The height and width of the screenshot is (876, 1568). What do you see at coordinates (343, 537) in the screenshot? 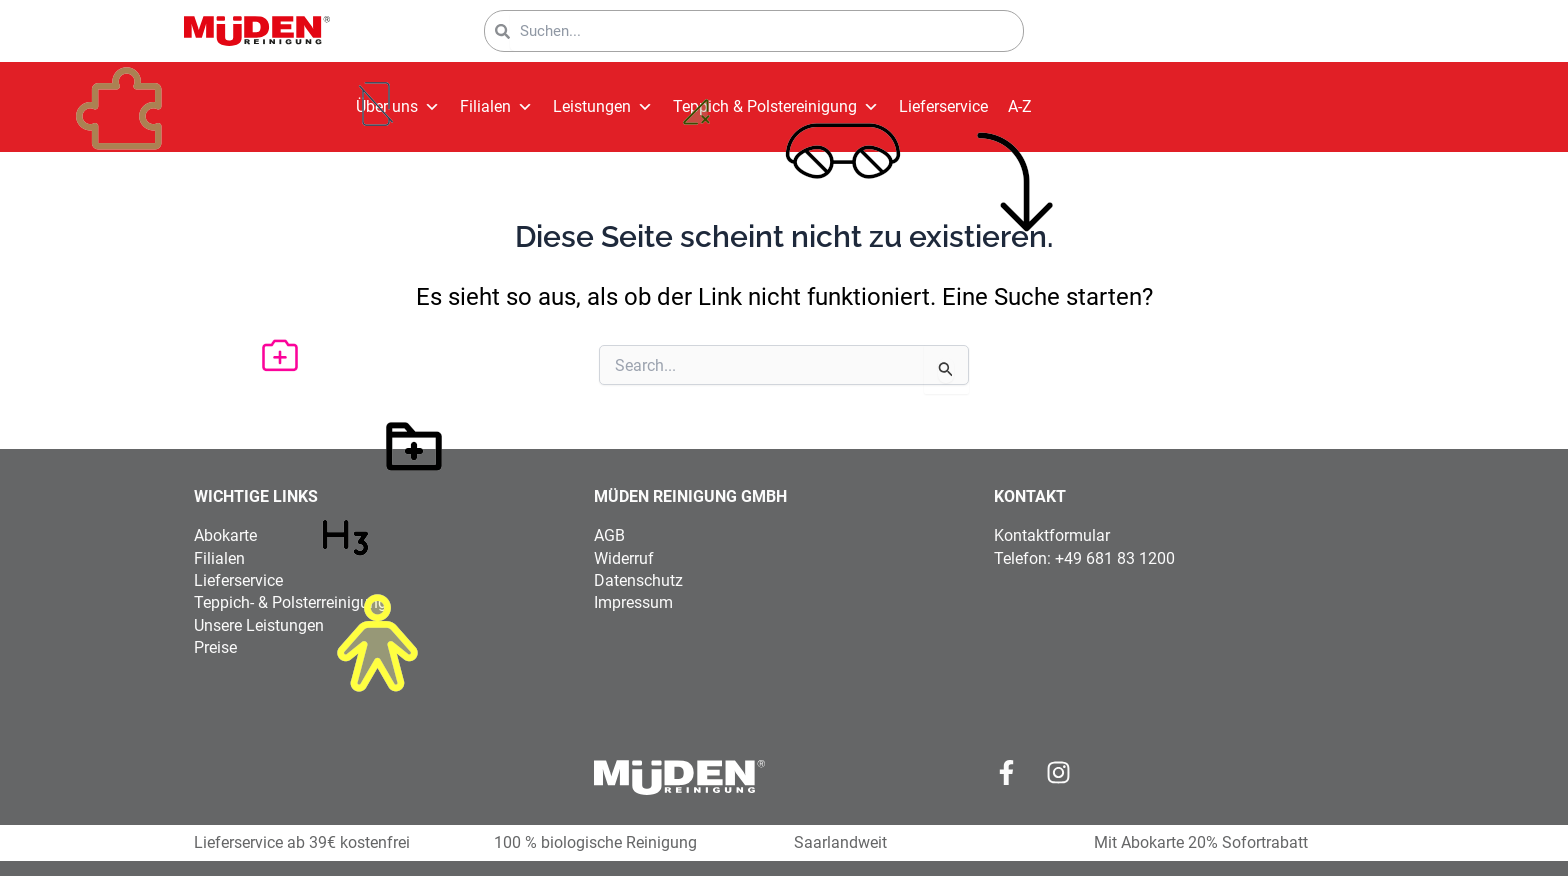
I see `format text as heading level 3` at bounding box center [343, 537].